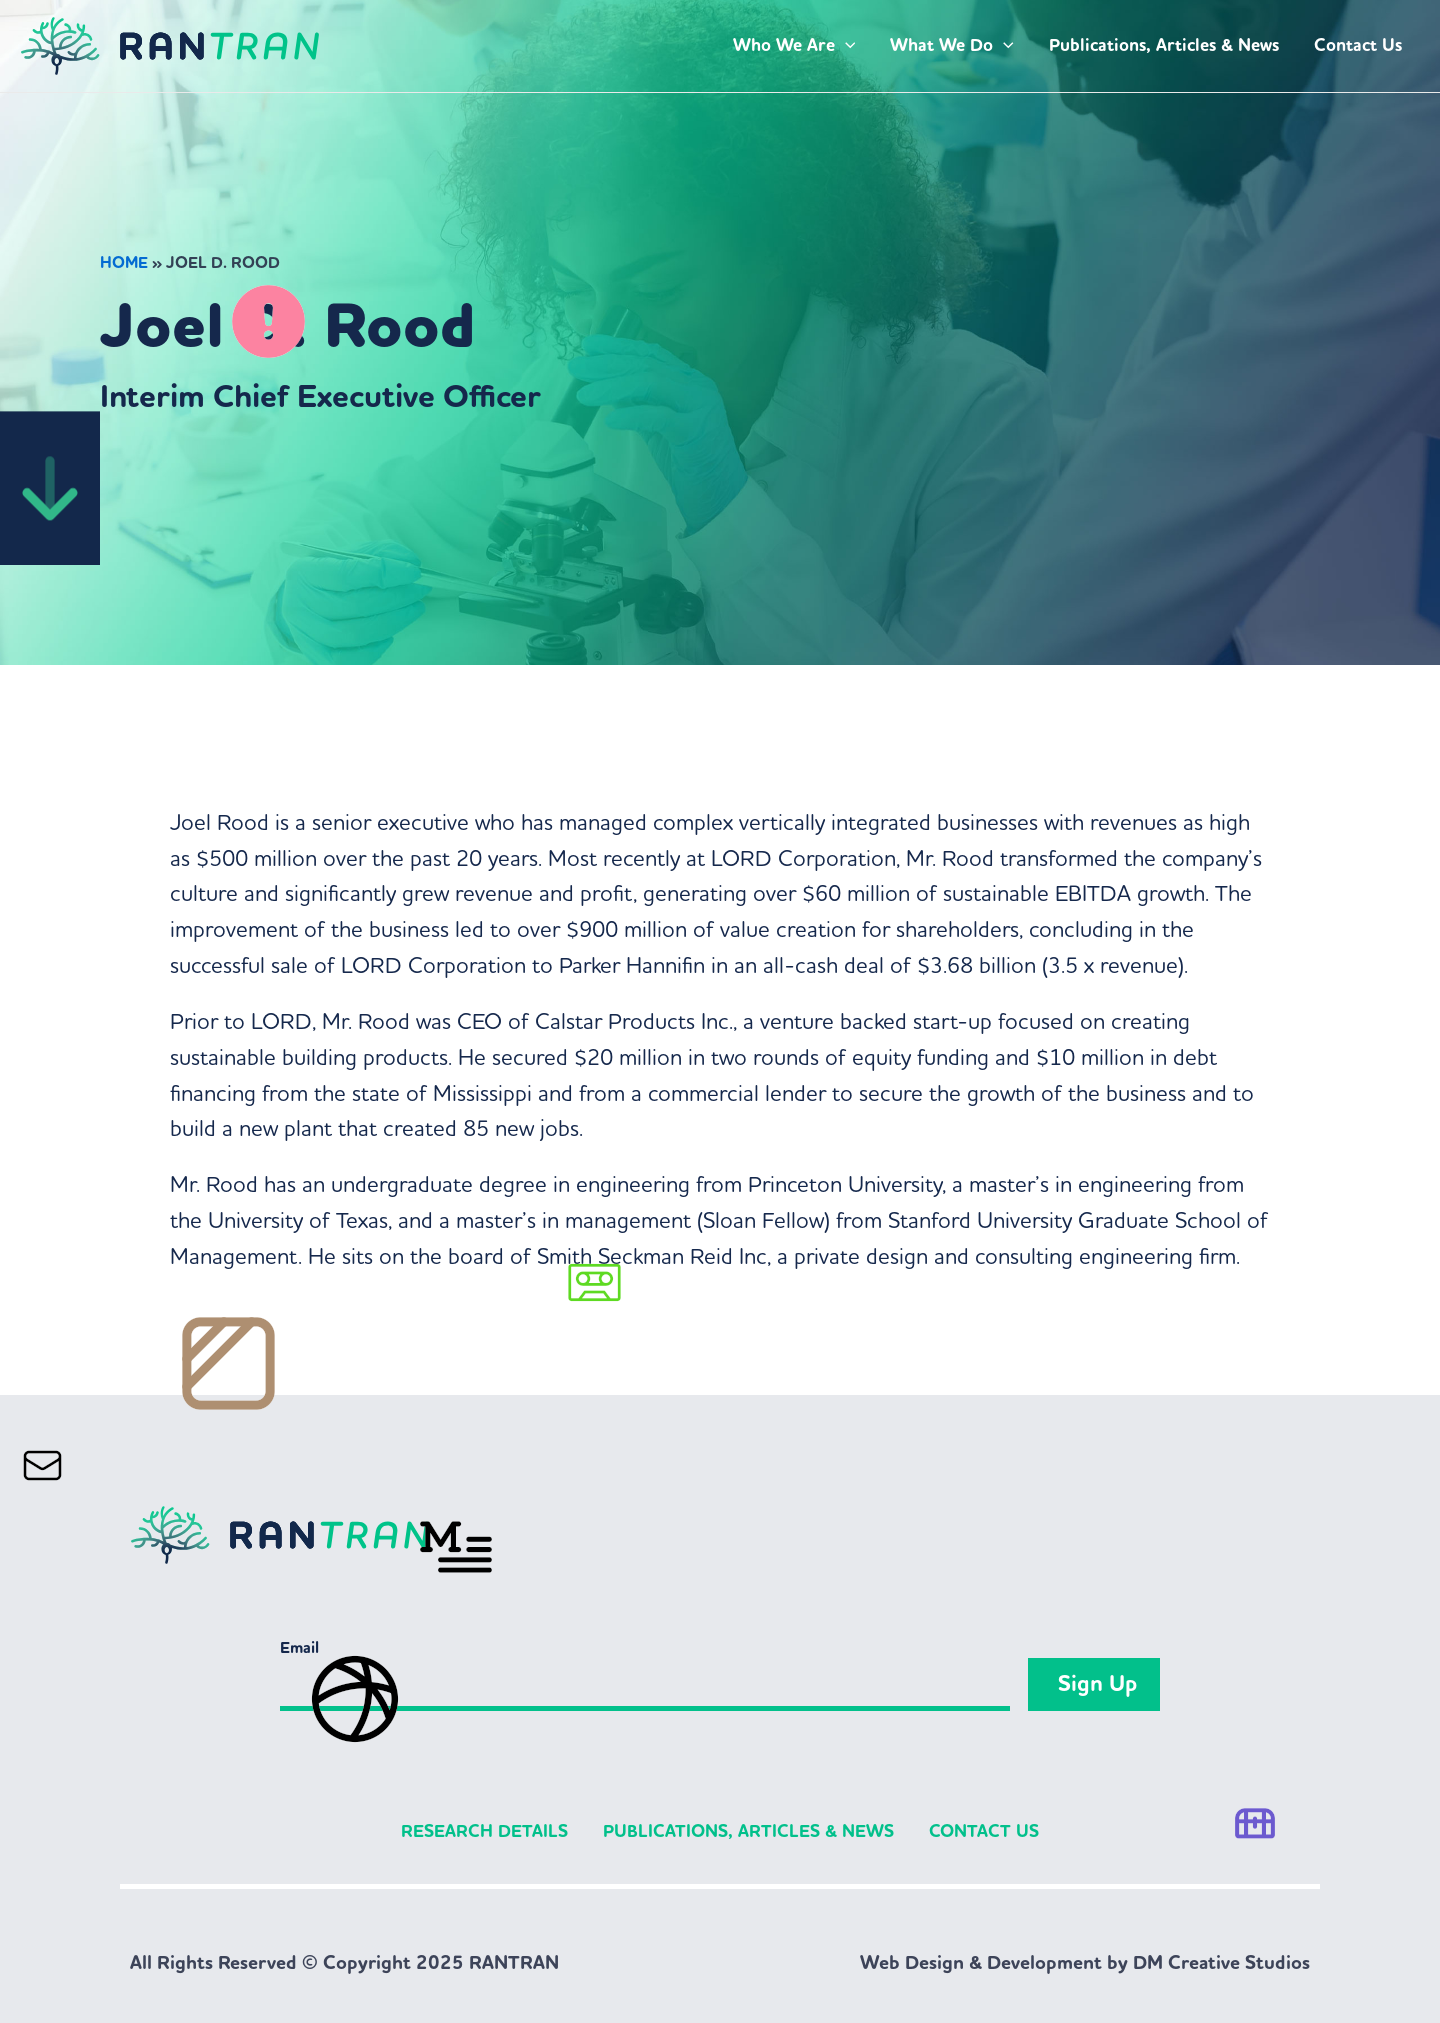 This screenshot has width=1440, height=2023. Describe the element at coordinates (228, 1363) in the screenshot. I see `dry in shade laundry care instruction` at that location.